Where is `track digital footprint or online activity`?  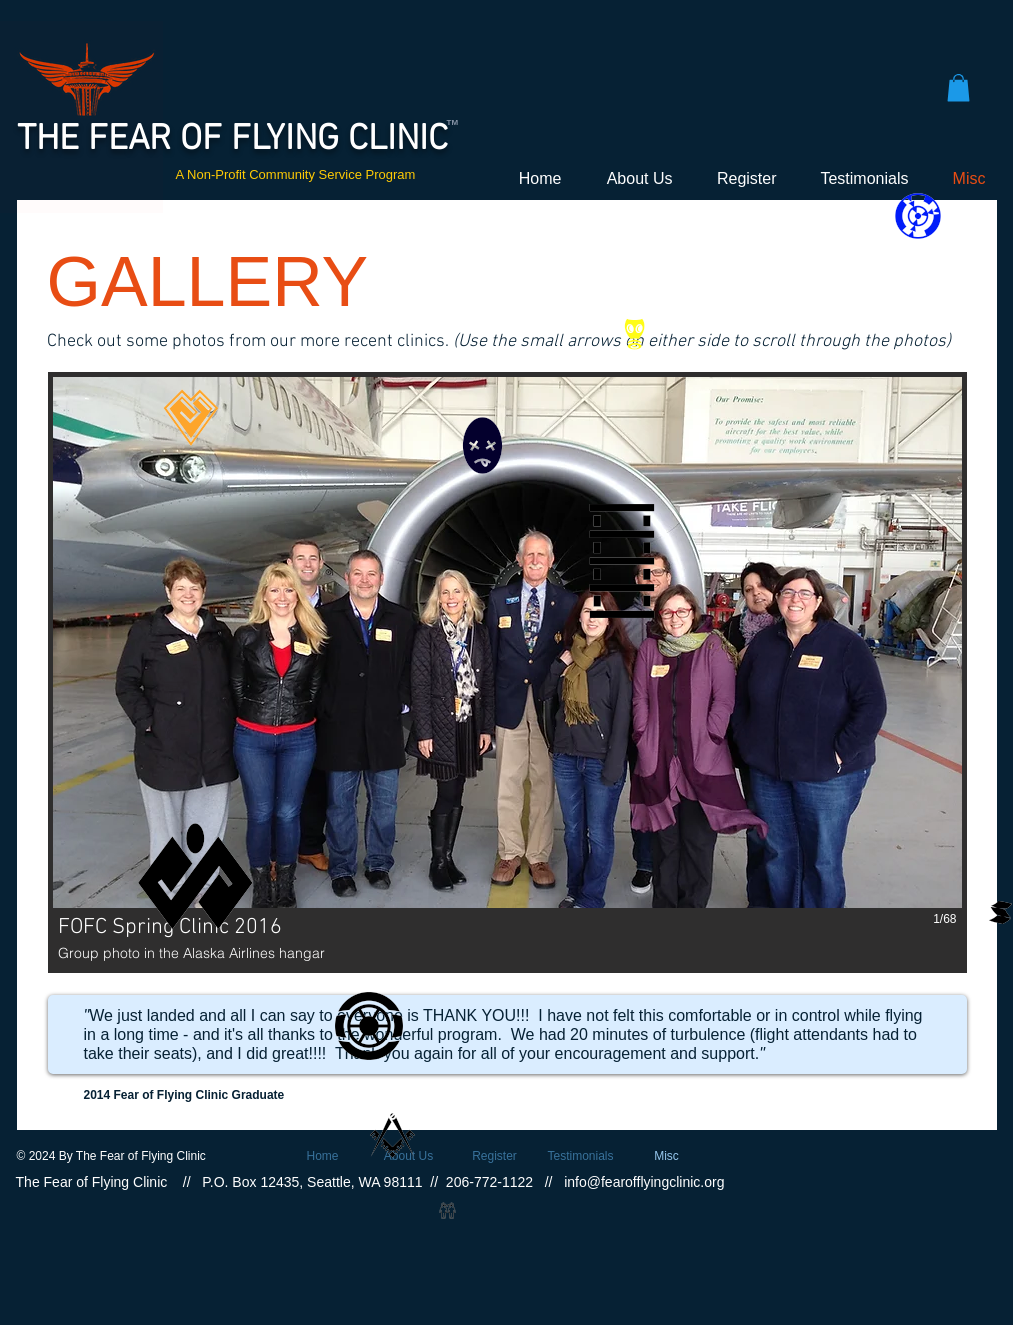
track digital footprint or online activity is located at coordinates (918, 216).